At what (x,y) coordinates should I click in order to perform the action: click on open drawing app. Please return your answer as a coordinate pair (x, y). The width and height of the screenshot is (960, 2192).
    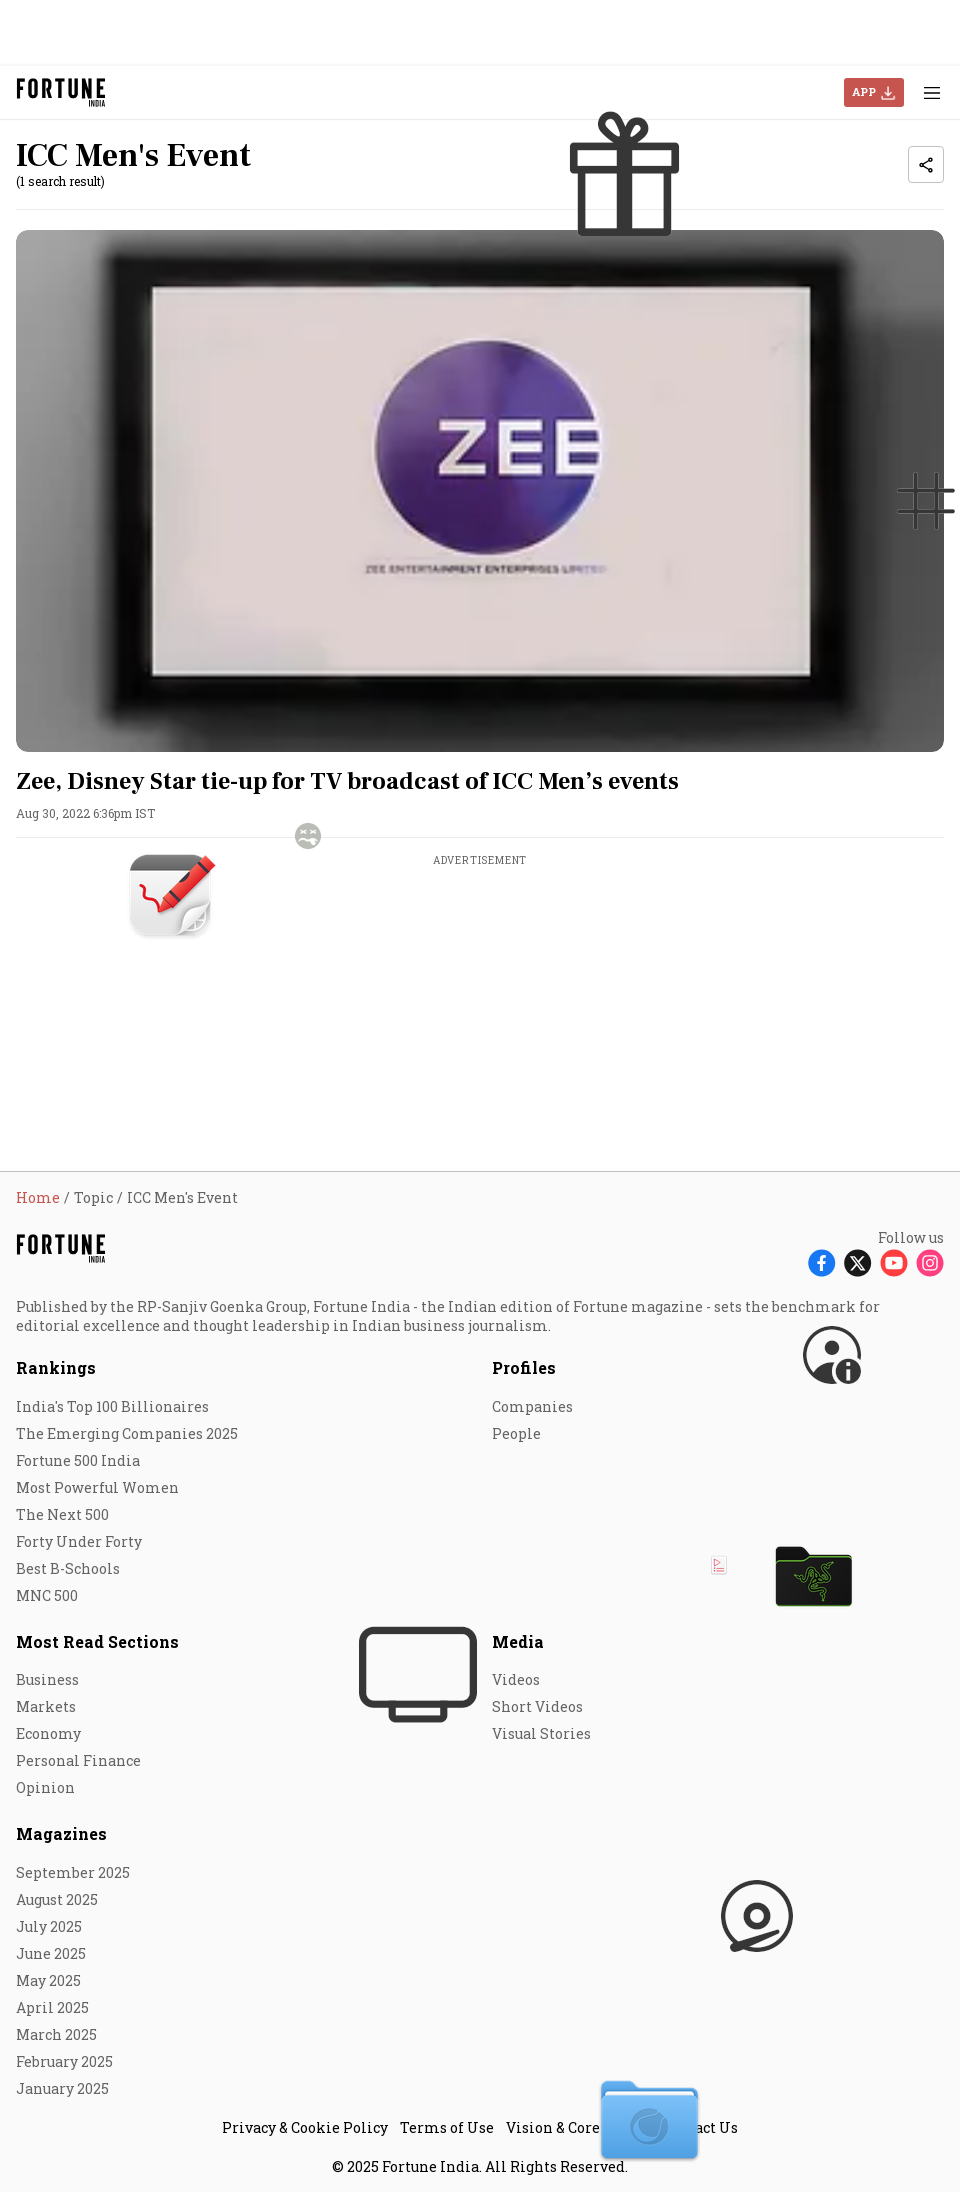
    Looking at the image, I should click on (170, 895).